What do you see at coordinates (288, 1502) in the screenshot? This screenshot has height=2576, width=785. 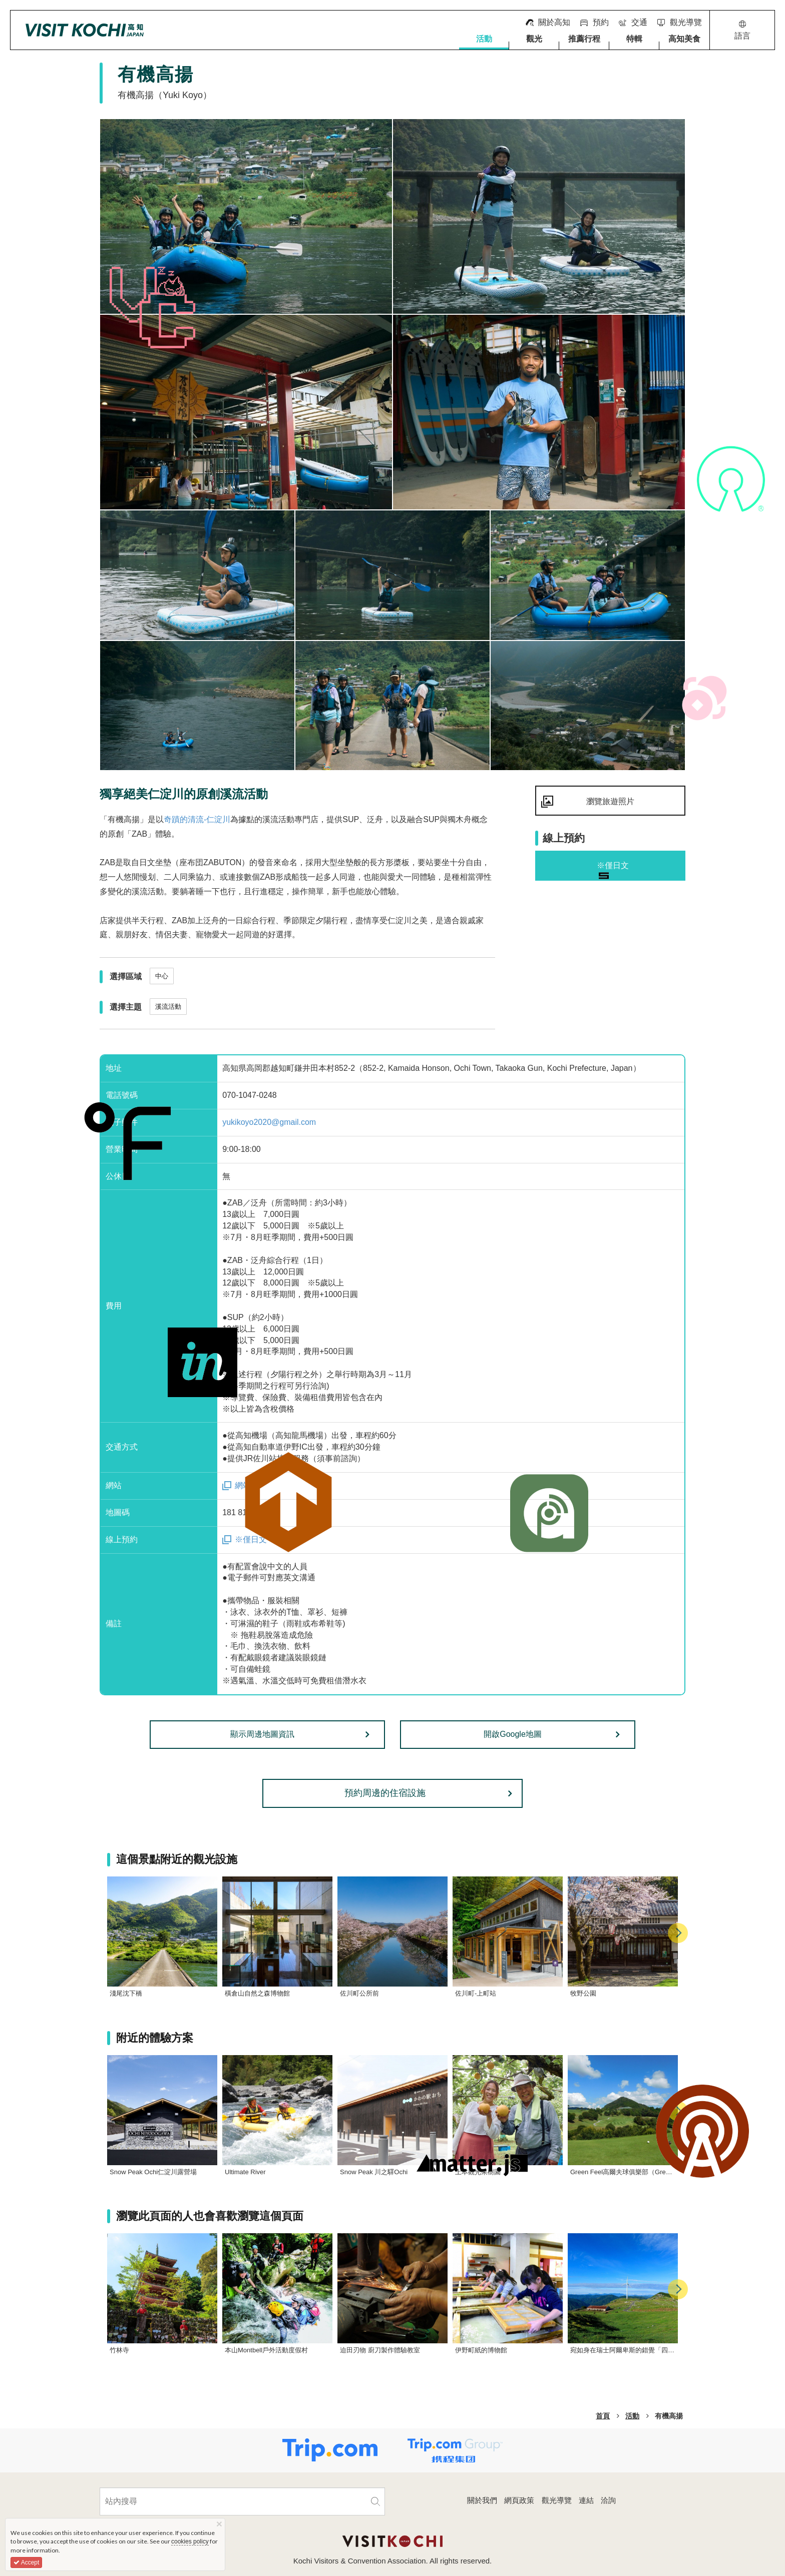 I see `open checkmk monitoring dashboard` at bounding box center [288, 1502].